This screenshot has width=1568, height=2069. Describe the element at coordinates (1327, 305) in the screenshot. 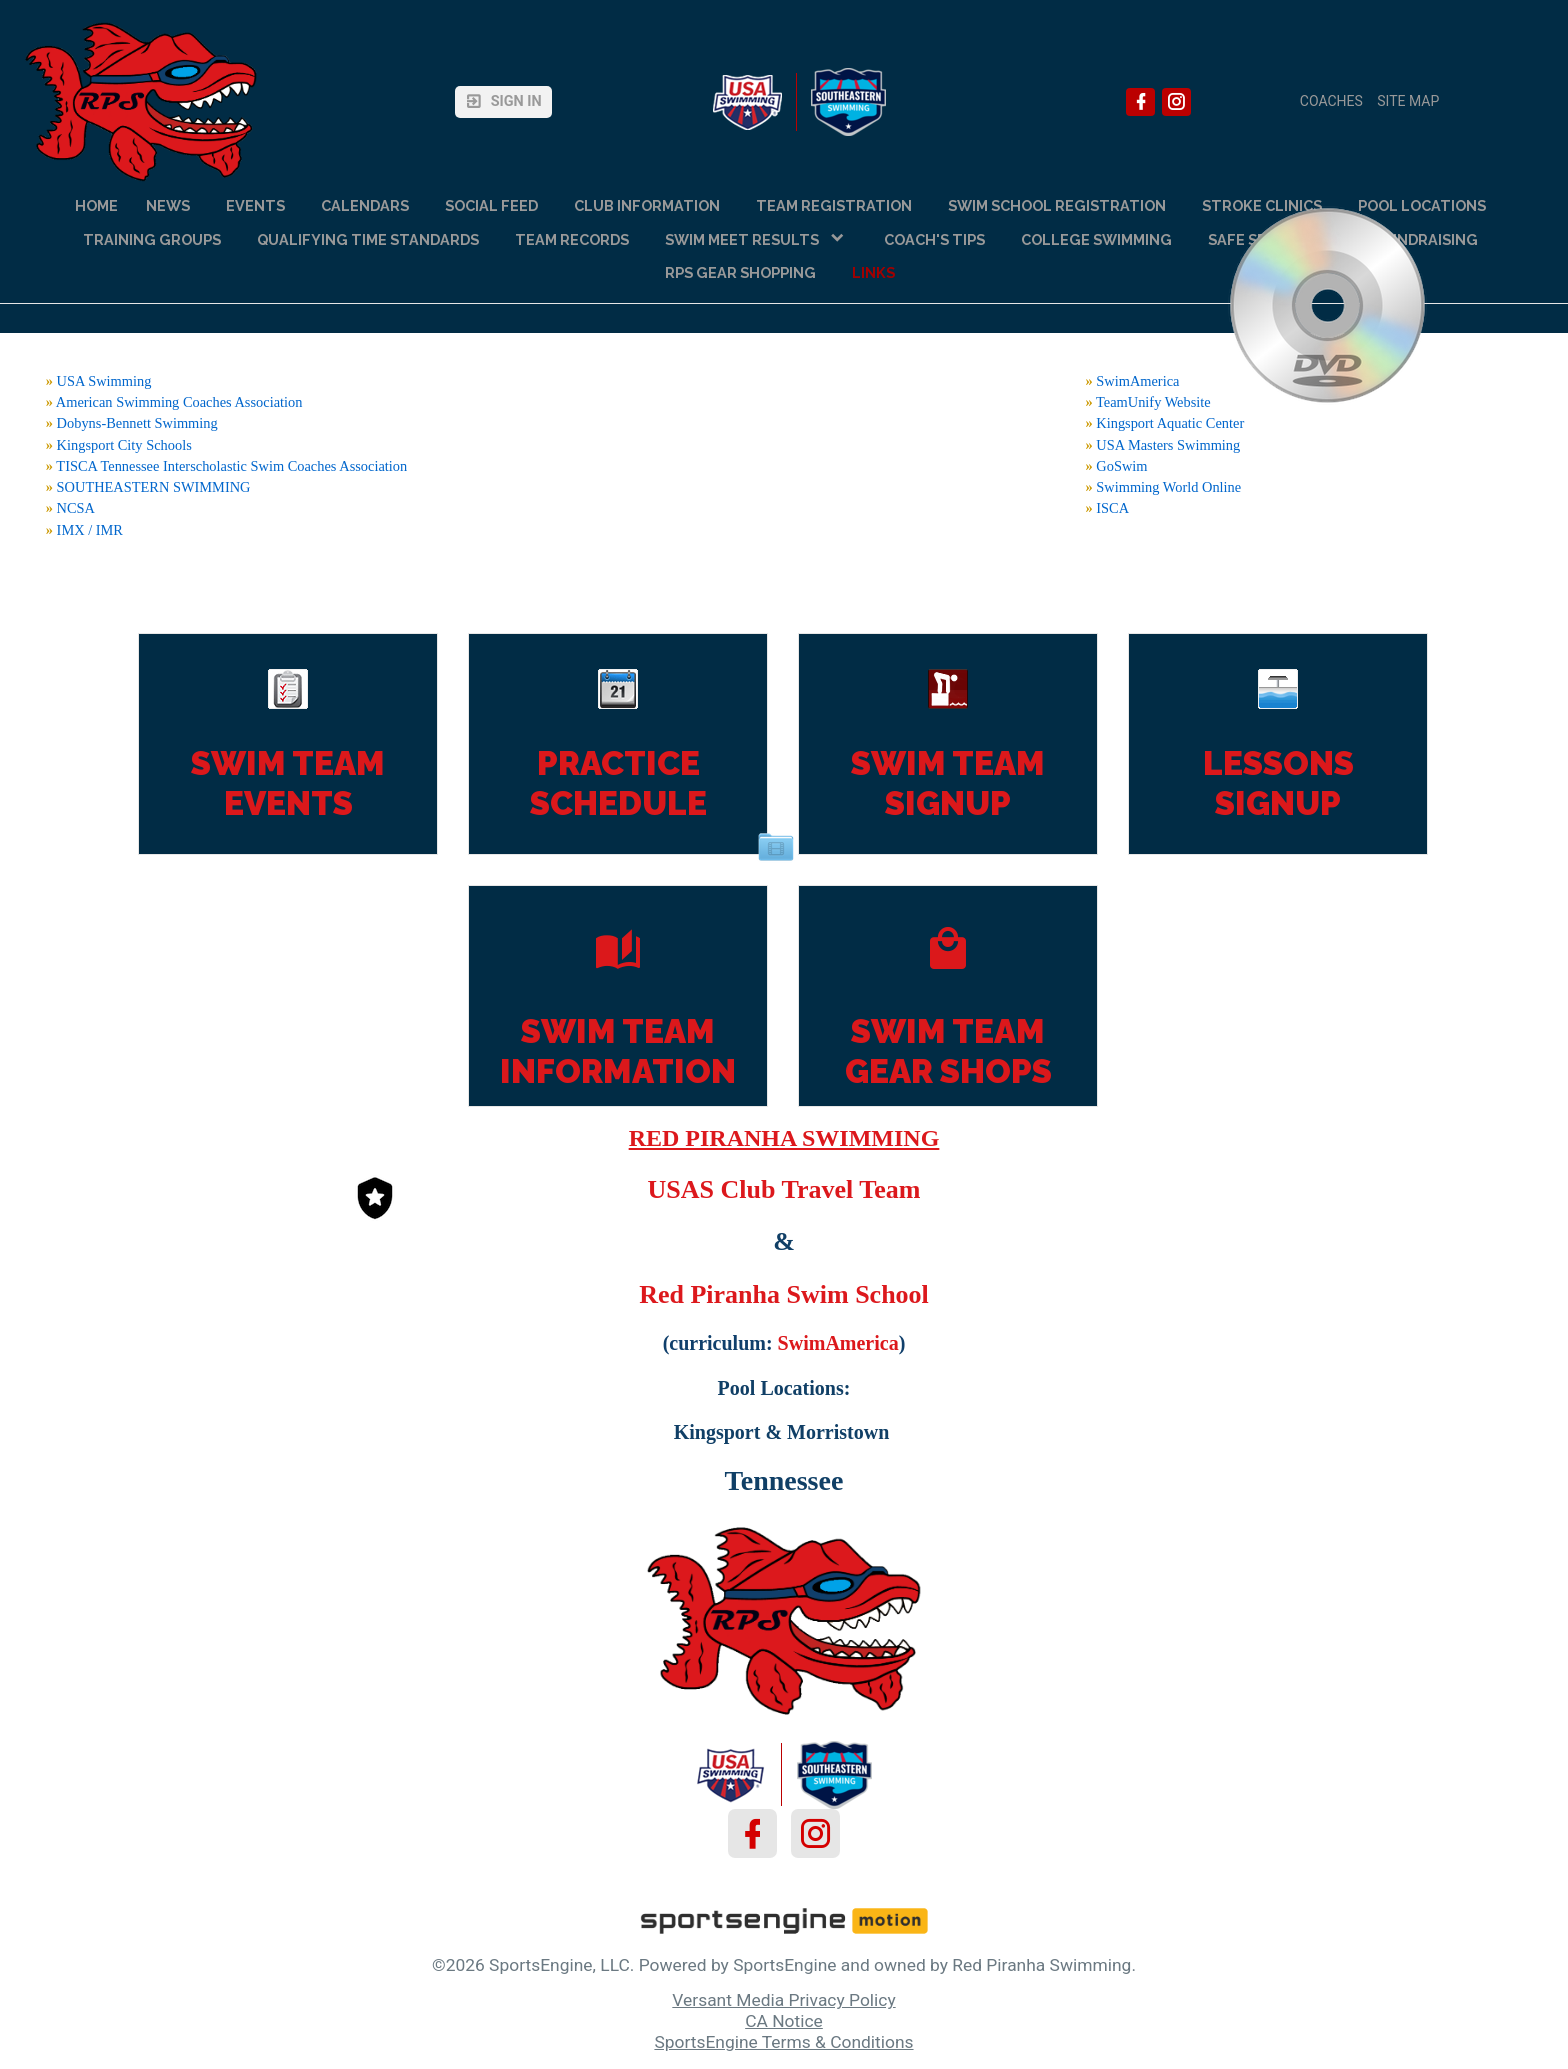

I see `indicates a DVD disc or optical media` at that location.